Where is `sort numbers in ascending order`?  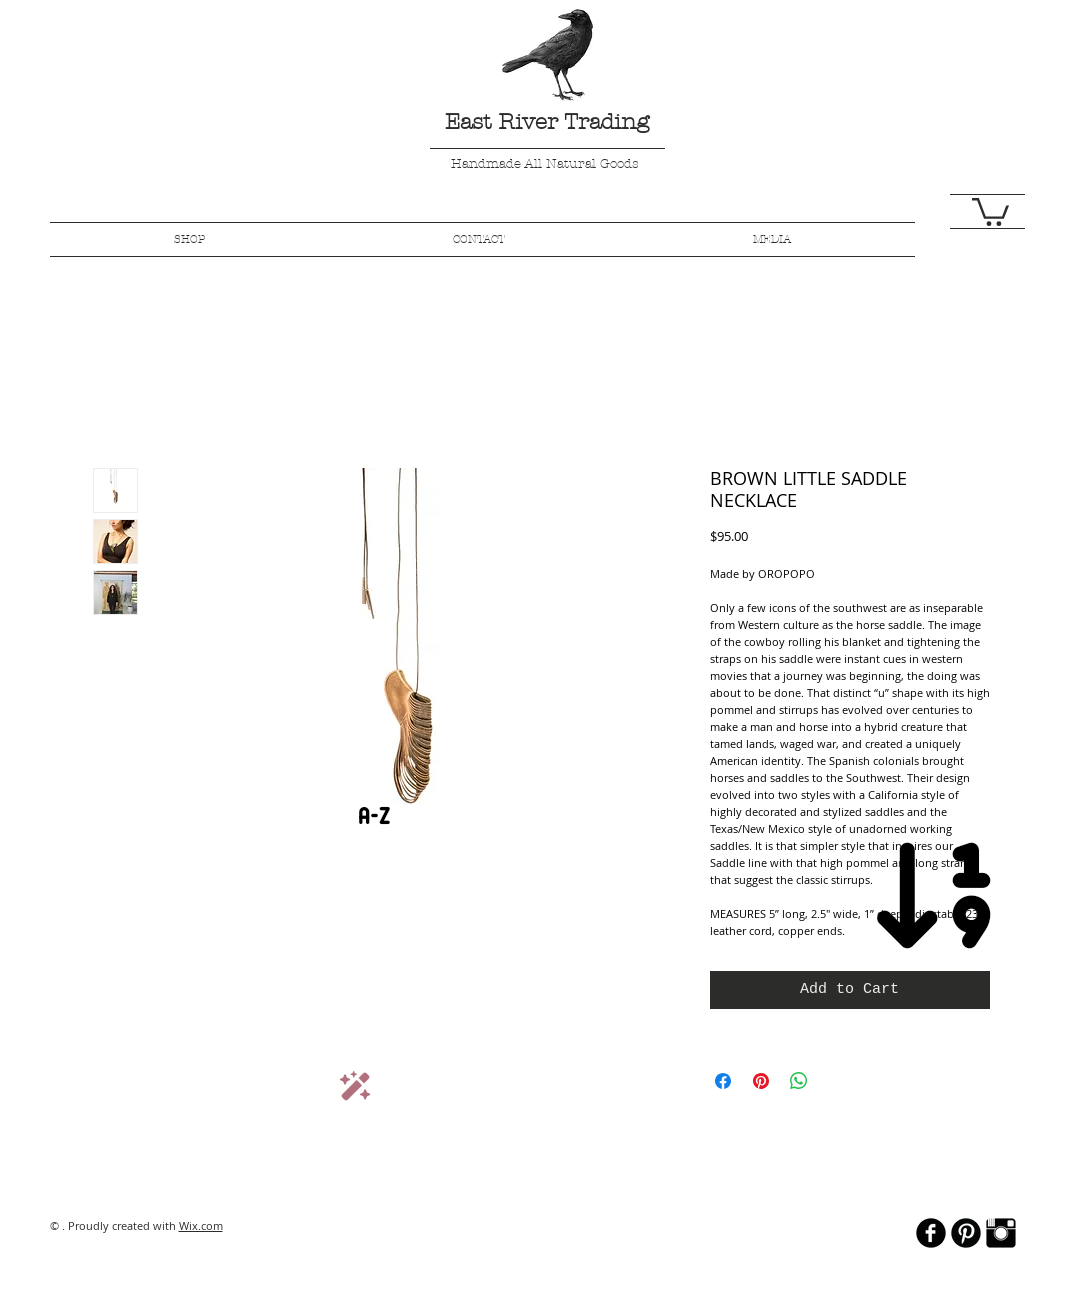
sort numbers in ascending order is located at coordinates (937, 895).